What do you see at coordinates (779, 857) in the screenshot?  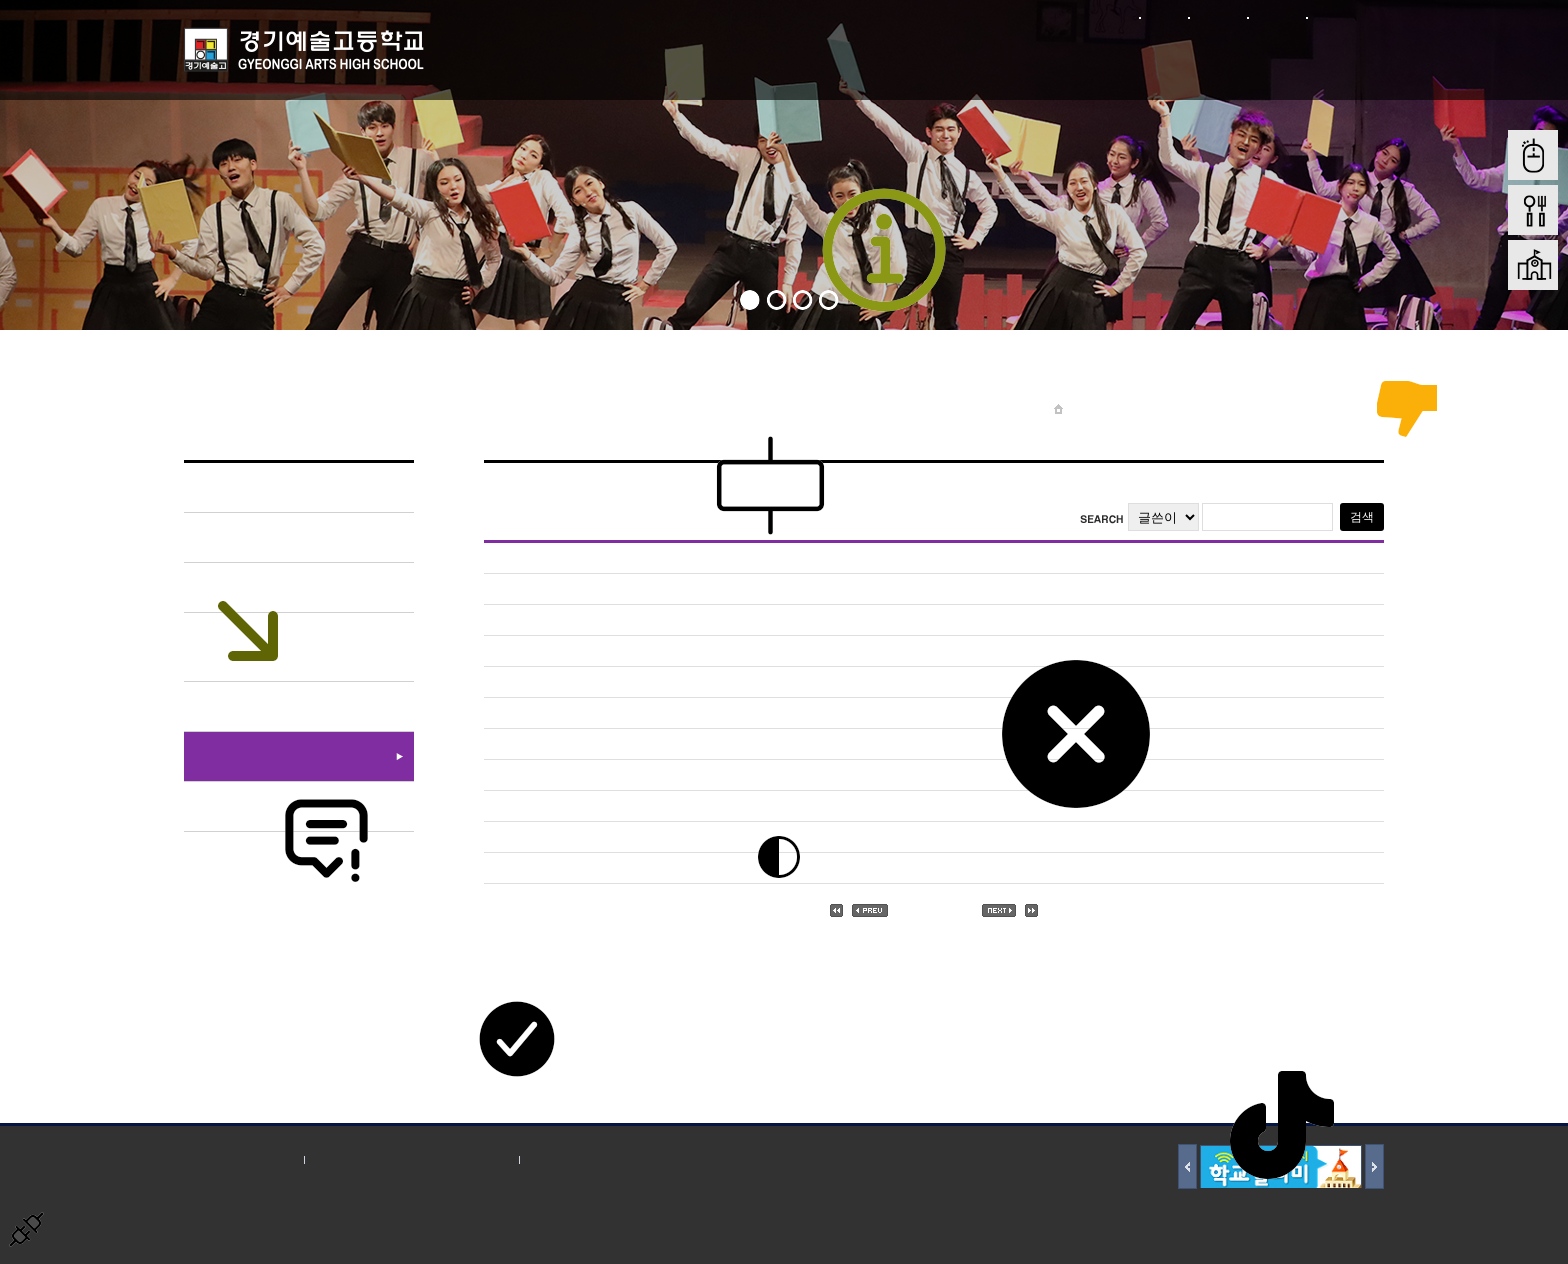 I see `adjust display contrast settings` at bounding box center [779, 857].